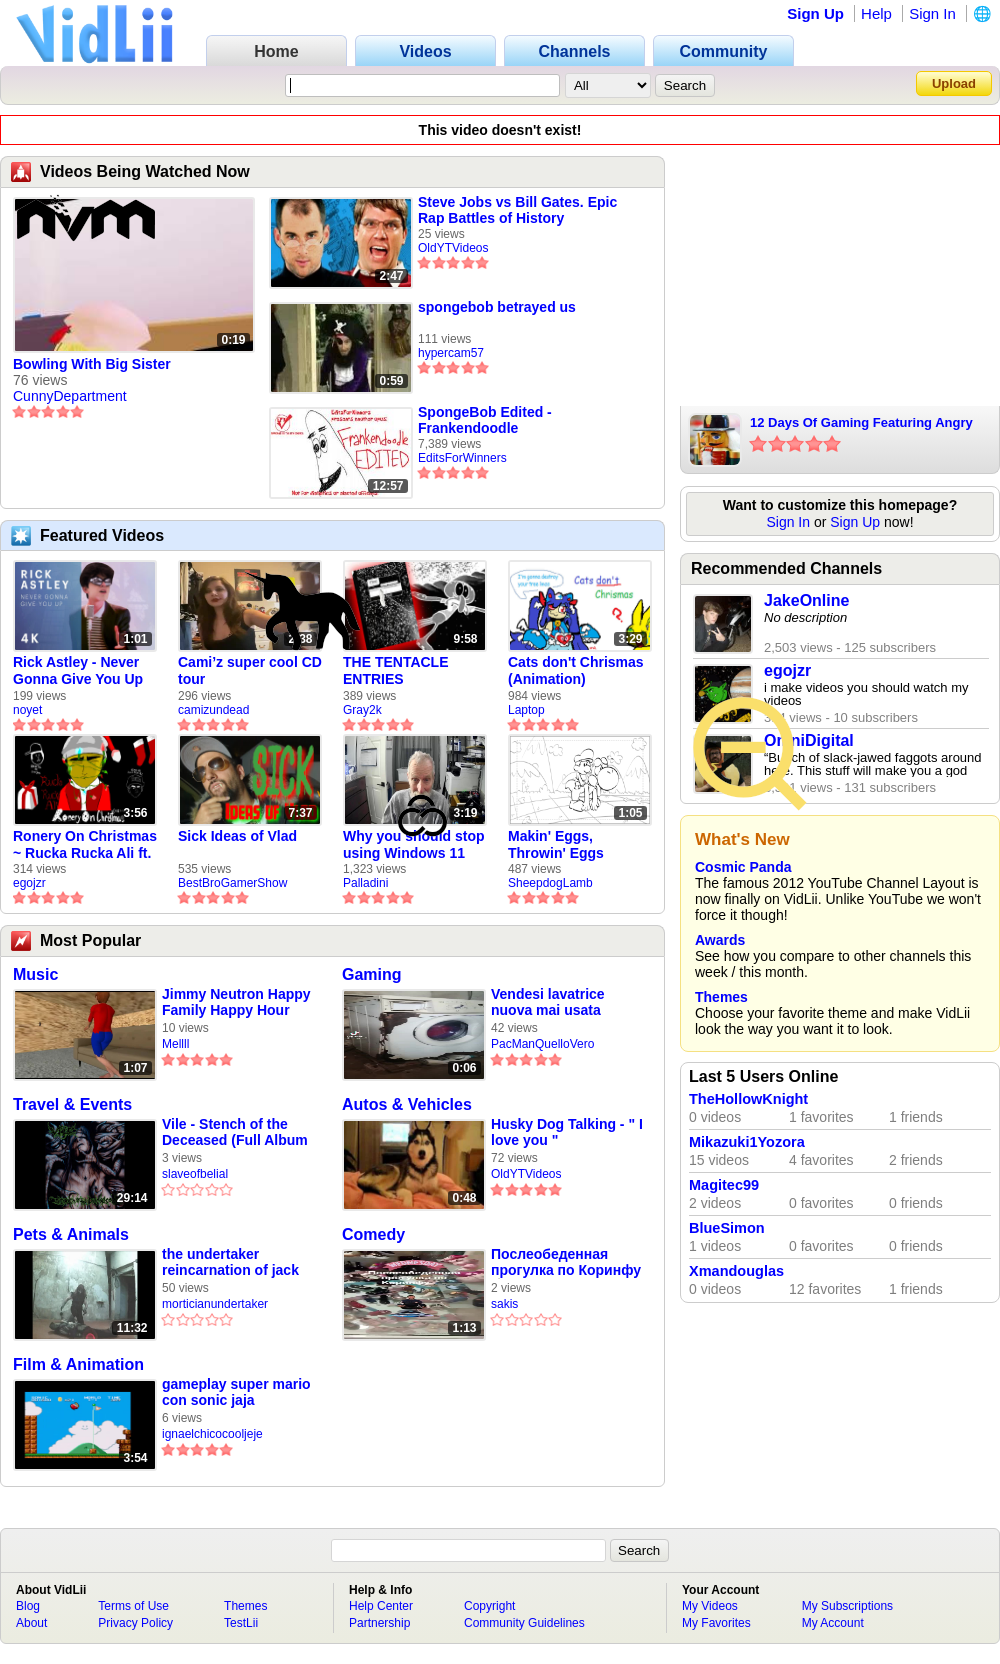 This screenshot has width=1000, height=1664. Describe the element at coordinates (86, 218) in the screenshot. I see `nvm (node version manager) logo` at that location.